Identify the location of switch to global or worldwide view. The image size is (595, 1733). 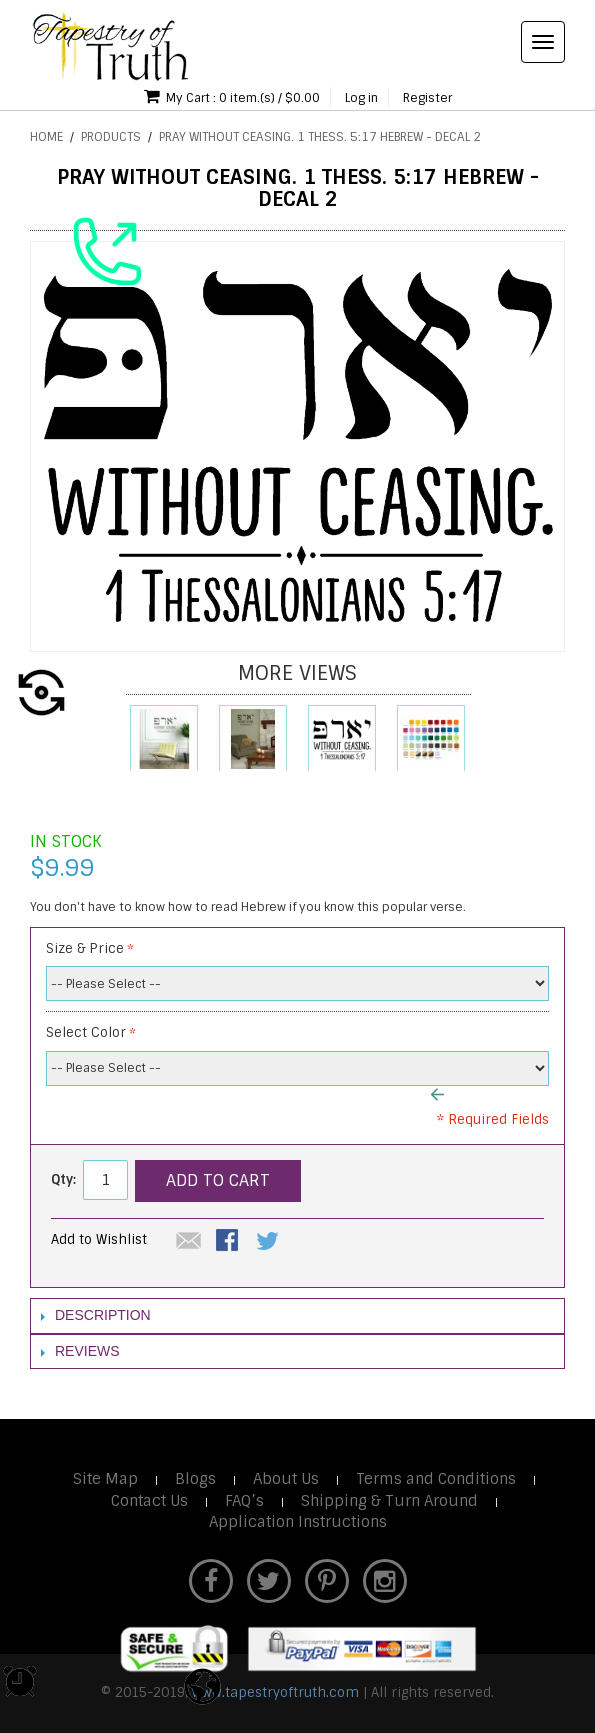
(202, 1686).